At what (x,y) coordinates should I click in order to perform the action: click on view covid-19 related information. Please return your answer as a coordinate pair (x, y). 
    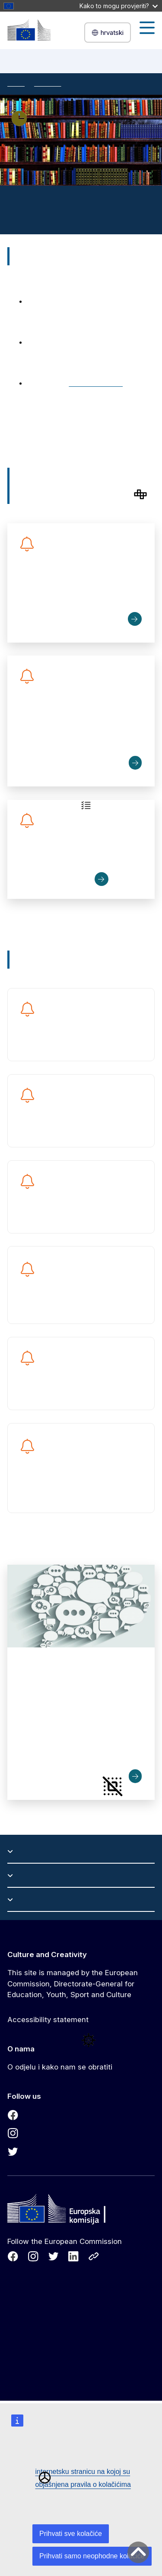
    Looking at the image, I should click on (89, 2040).